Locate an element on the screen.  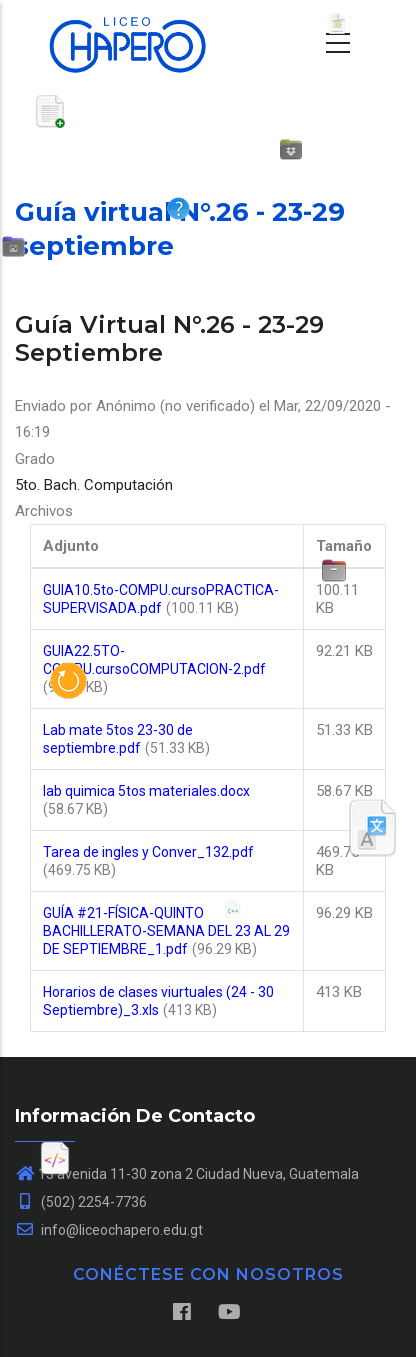
a C++ source code file is located at coordinates (233, 909).